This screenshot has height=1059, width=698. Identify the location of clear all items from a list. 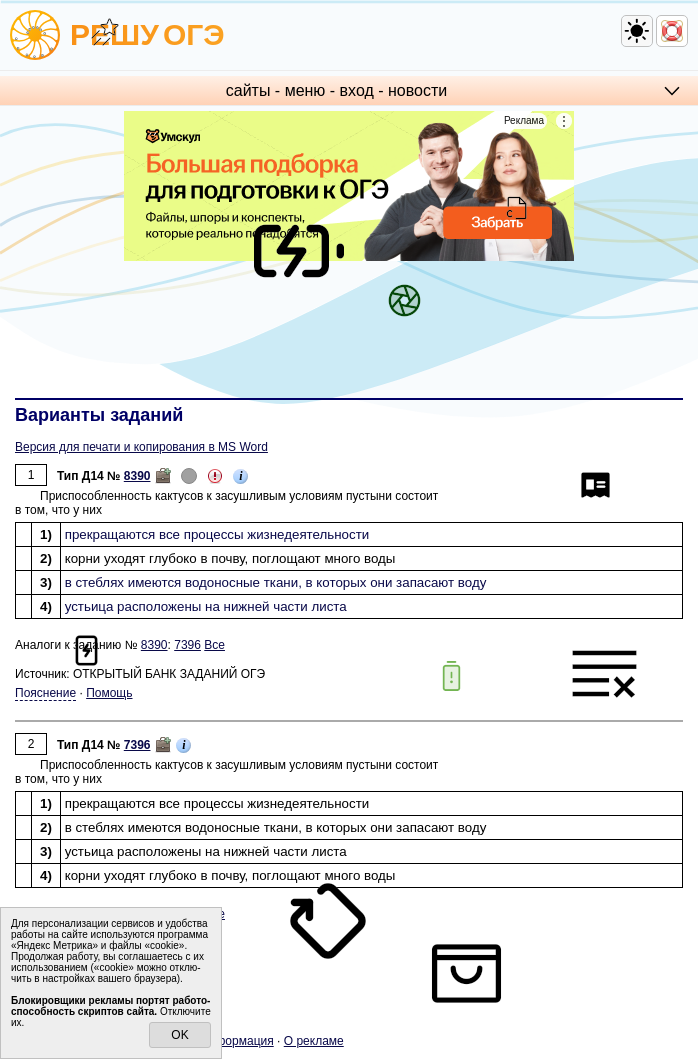
(604, 673).